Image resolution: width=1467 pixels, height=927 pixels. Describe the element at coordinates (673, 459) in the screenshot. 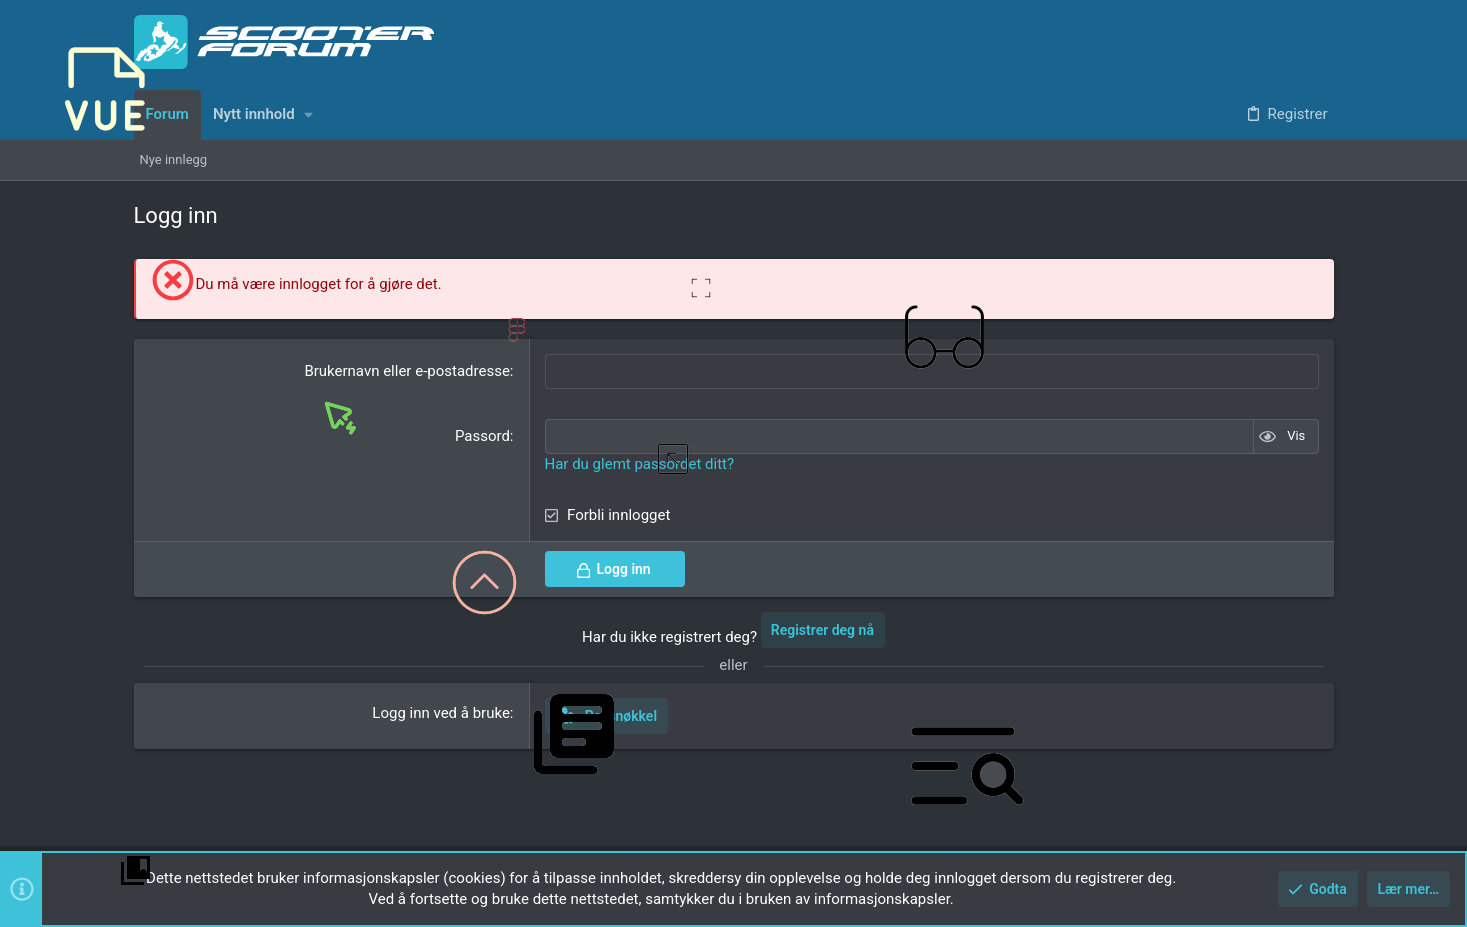

I see `navigate to previous or parent section` at that location.